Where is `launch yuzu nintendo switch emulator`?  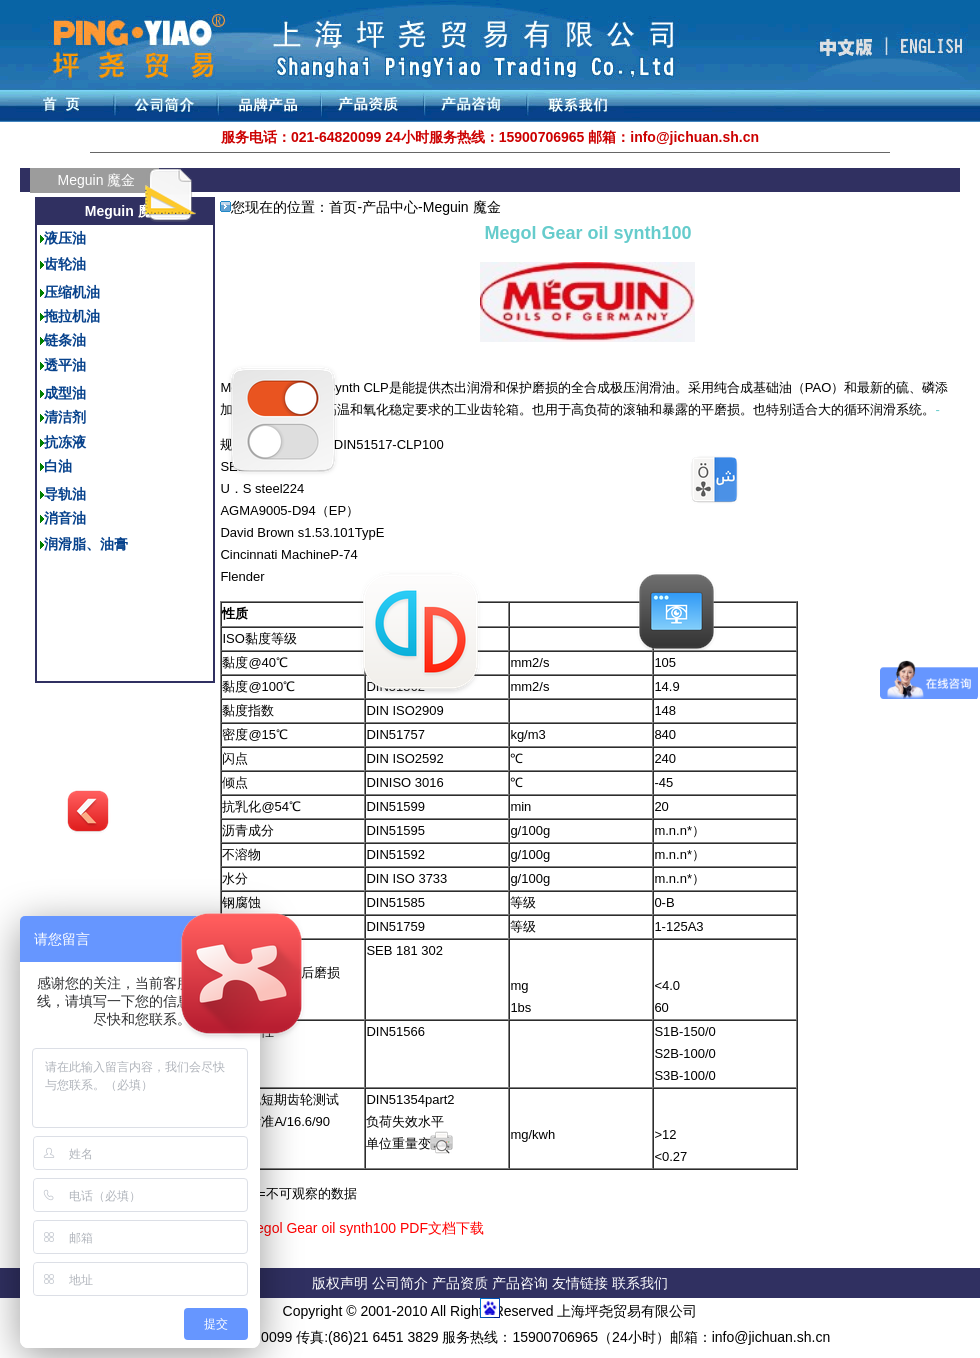 launch yuzu nintendo switch emulator is located at coordinates (420, 631).